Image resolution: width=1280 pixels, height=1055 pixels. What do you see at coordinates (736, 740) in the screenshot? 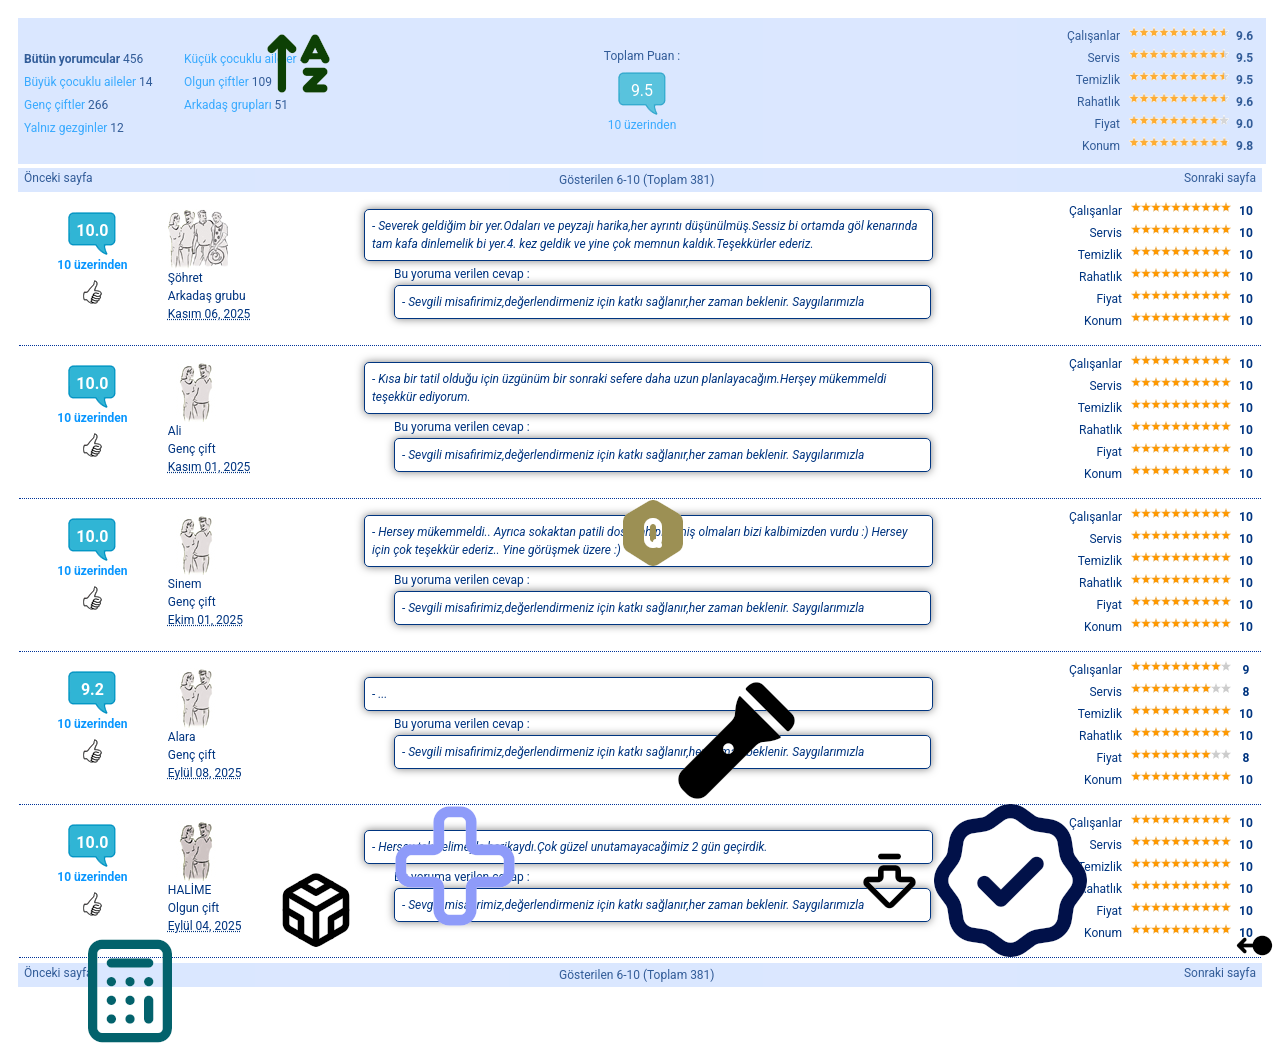
I see `turn on device flashlight` at bounding box center [736, 740].